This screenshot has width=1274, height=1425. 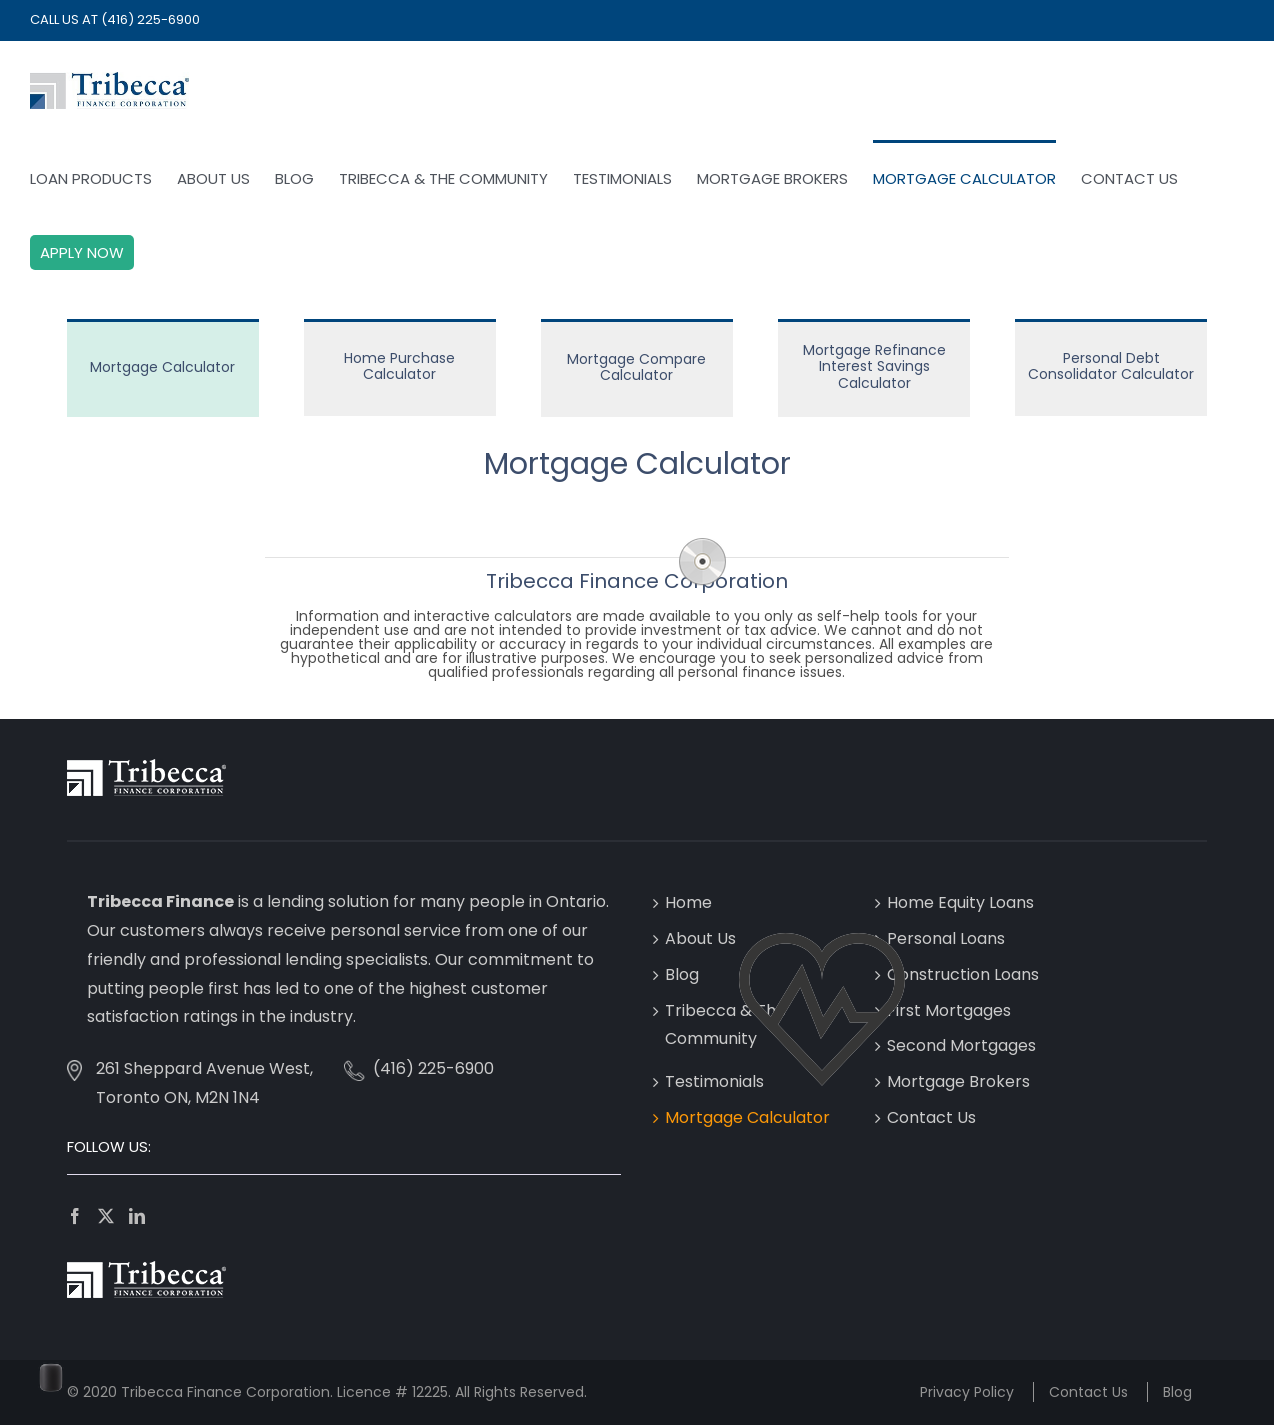 What do you see at coordinates (51, 1378) in the screenshot?
I see `apple homepod smart speaker device` at bounding box center [51, 1378].